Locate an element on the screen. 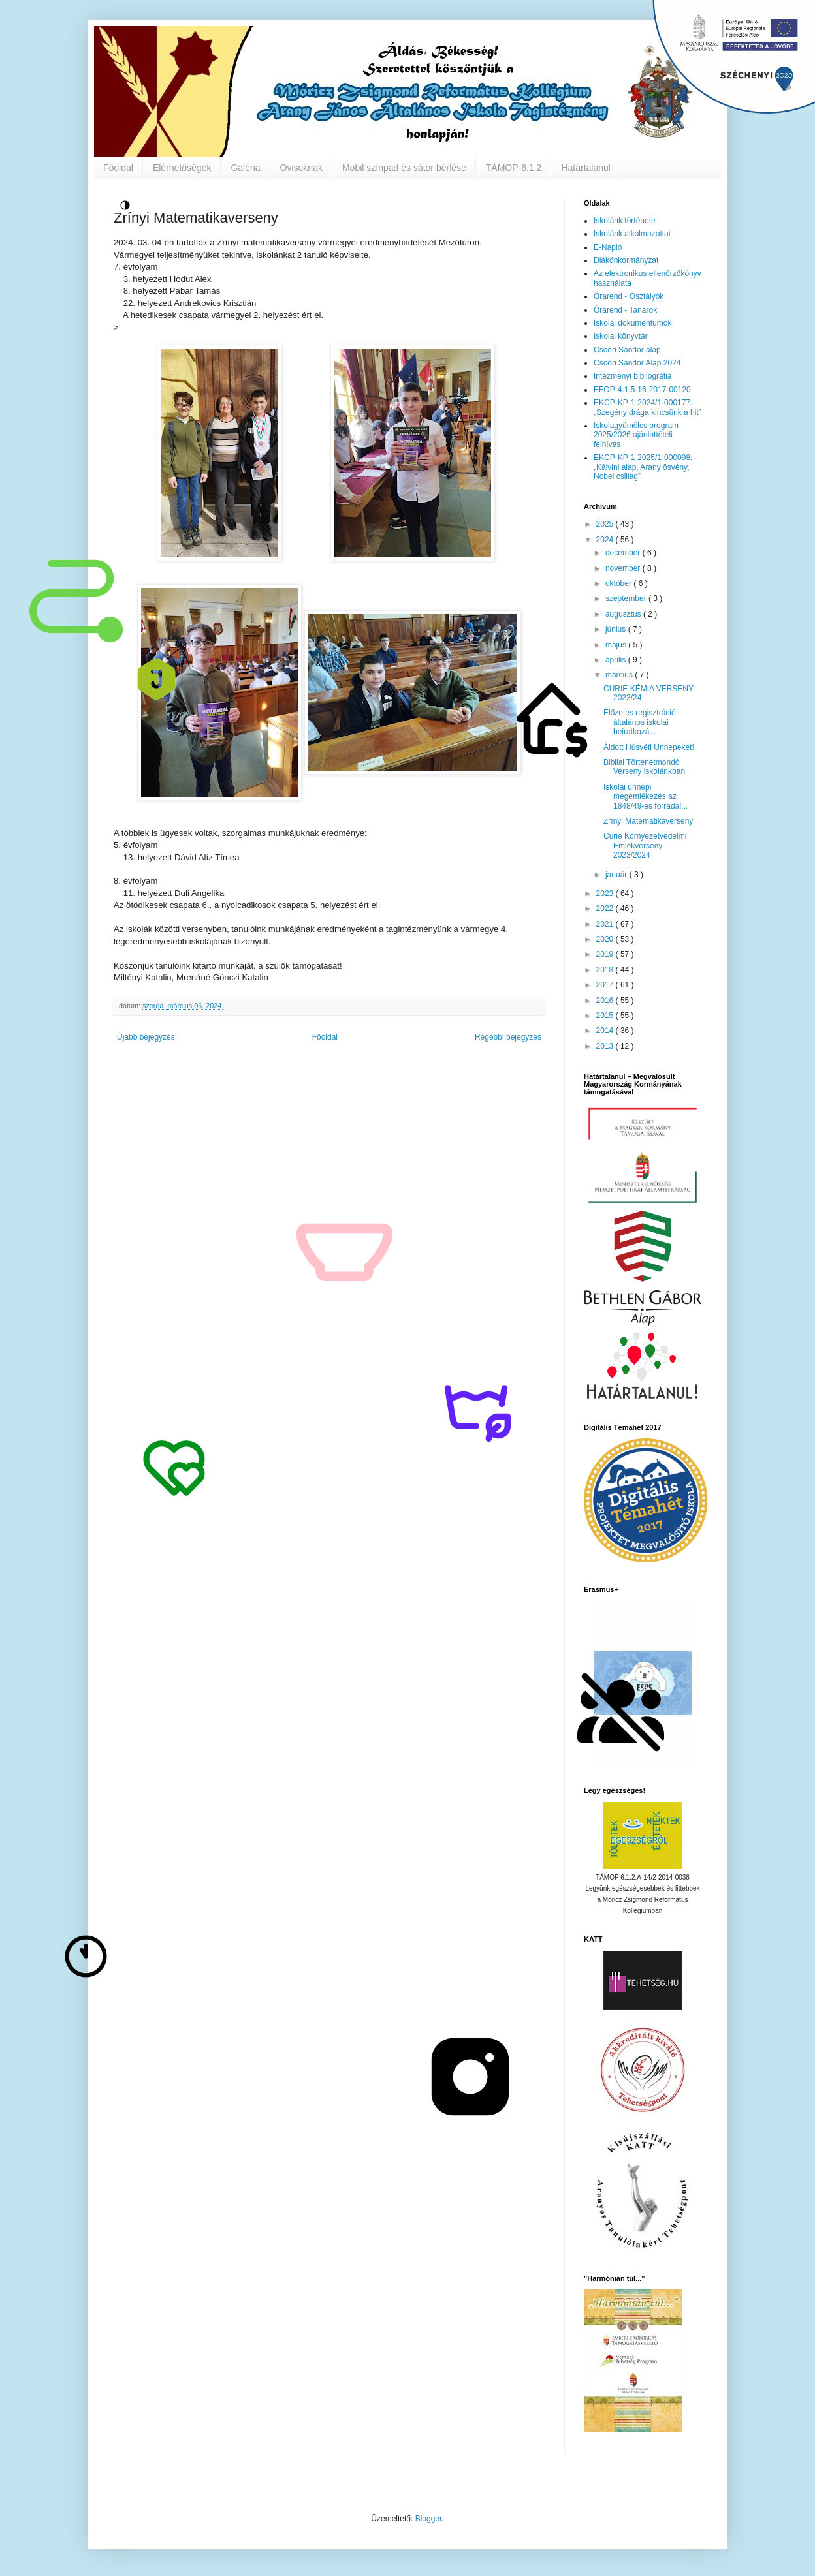 The height and width of the screenshot is (2576, 815). view liked or favorited items is located at coordinates (174, 1468).